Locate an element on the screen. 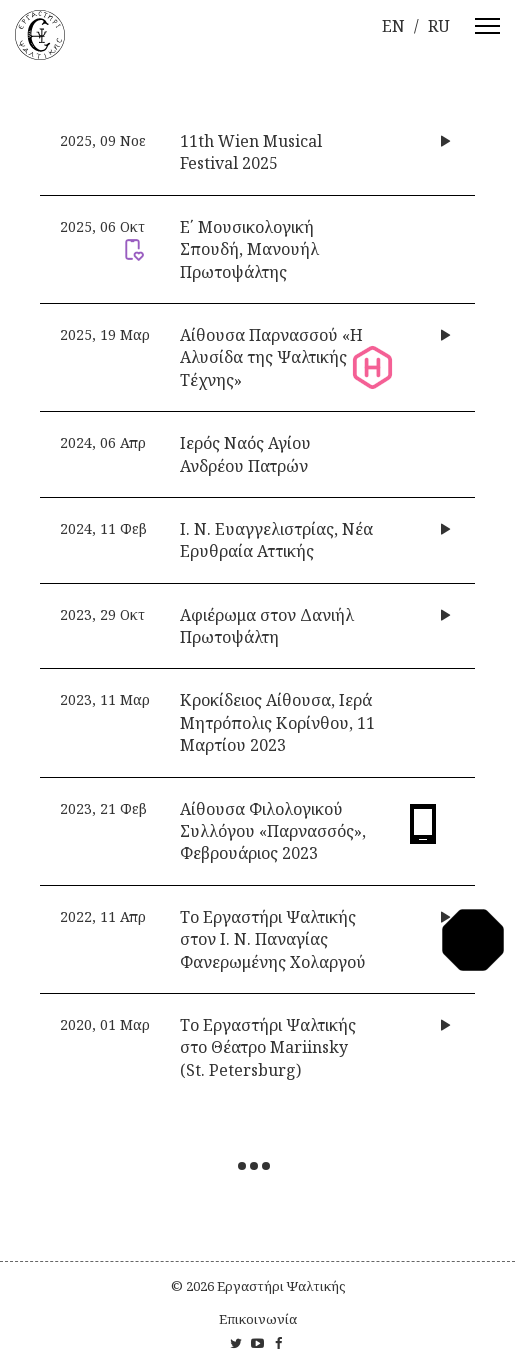 The image size is (515, 1372). indicates a stop or blocking action is located at coordinates (473, 940).